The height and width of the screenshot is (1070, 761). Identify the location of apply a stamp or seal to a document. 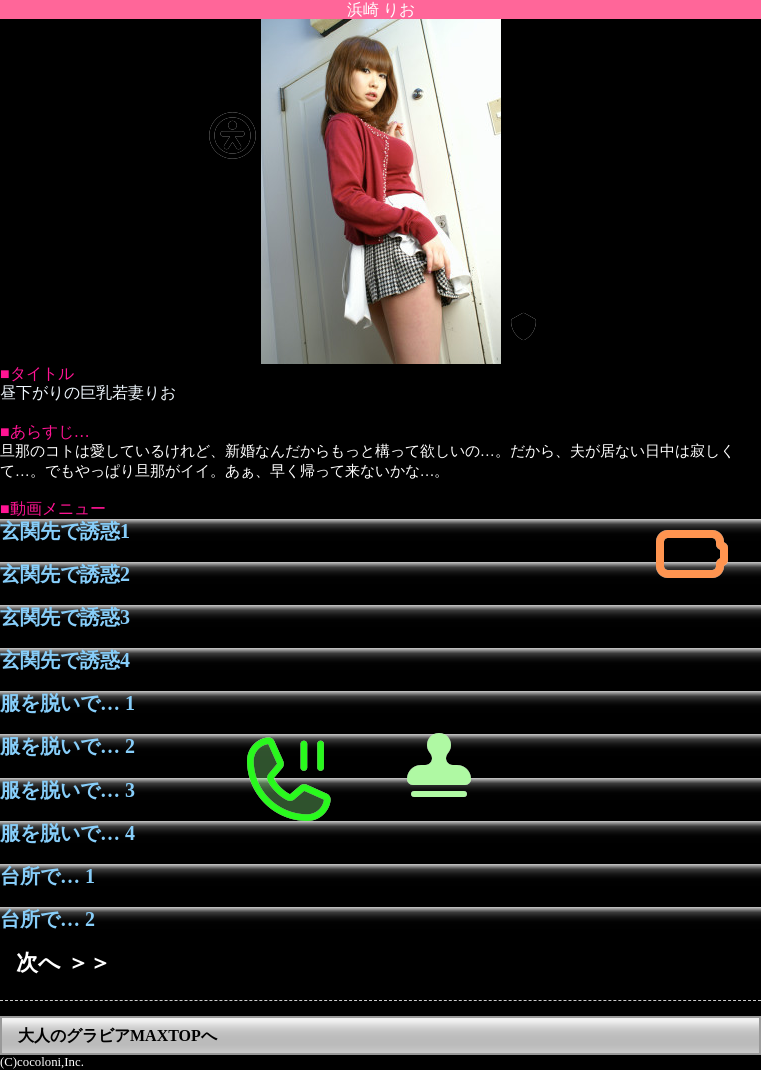
(439, 765).